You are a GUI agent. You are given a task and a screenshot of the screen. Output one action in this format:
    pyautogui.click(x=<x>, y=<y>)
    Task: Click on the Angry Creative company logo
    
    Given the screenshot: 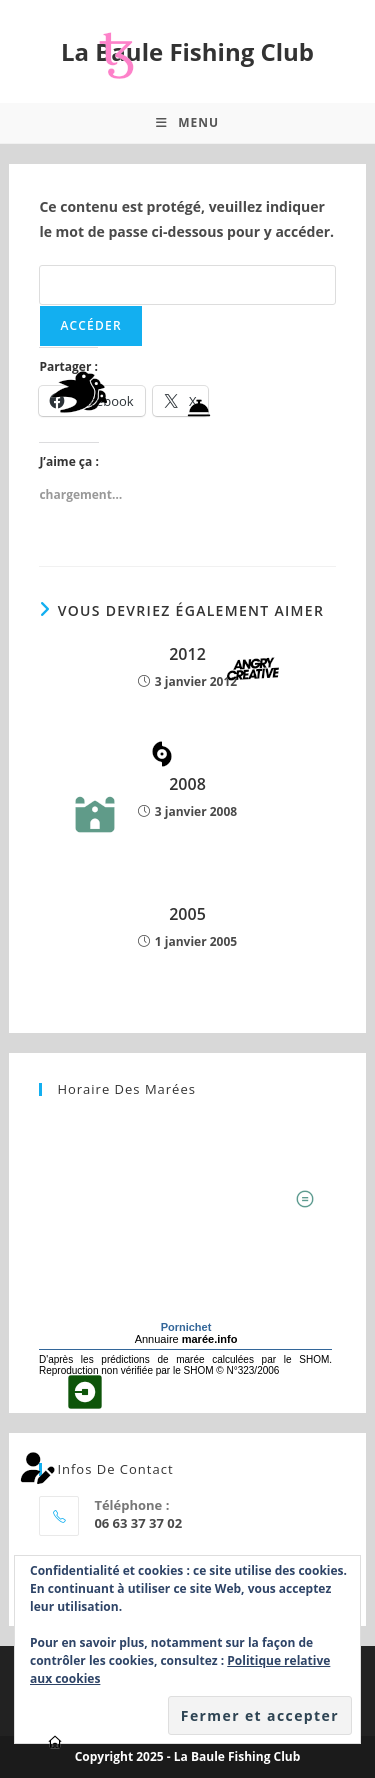 What is the action you would take?
    pyautogui.click(x=253, y=669)
    